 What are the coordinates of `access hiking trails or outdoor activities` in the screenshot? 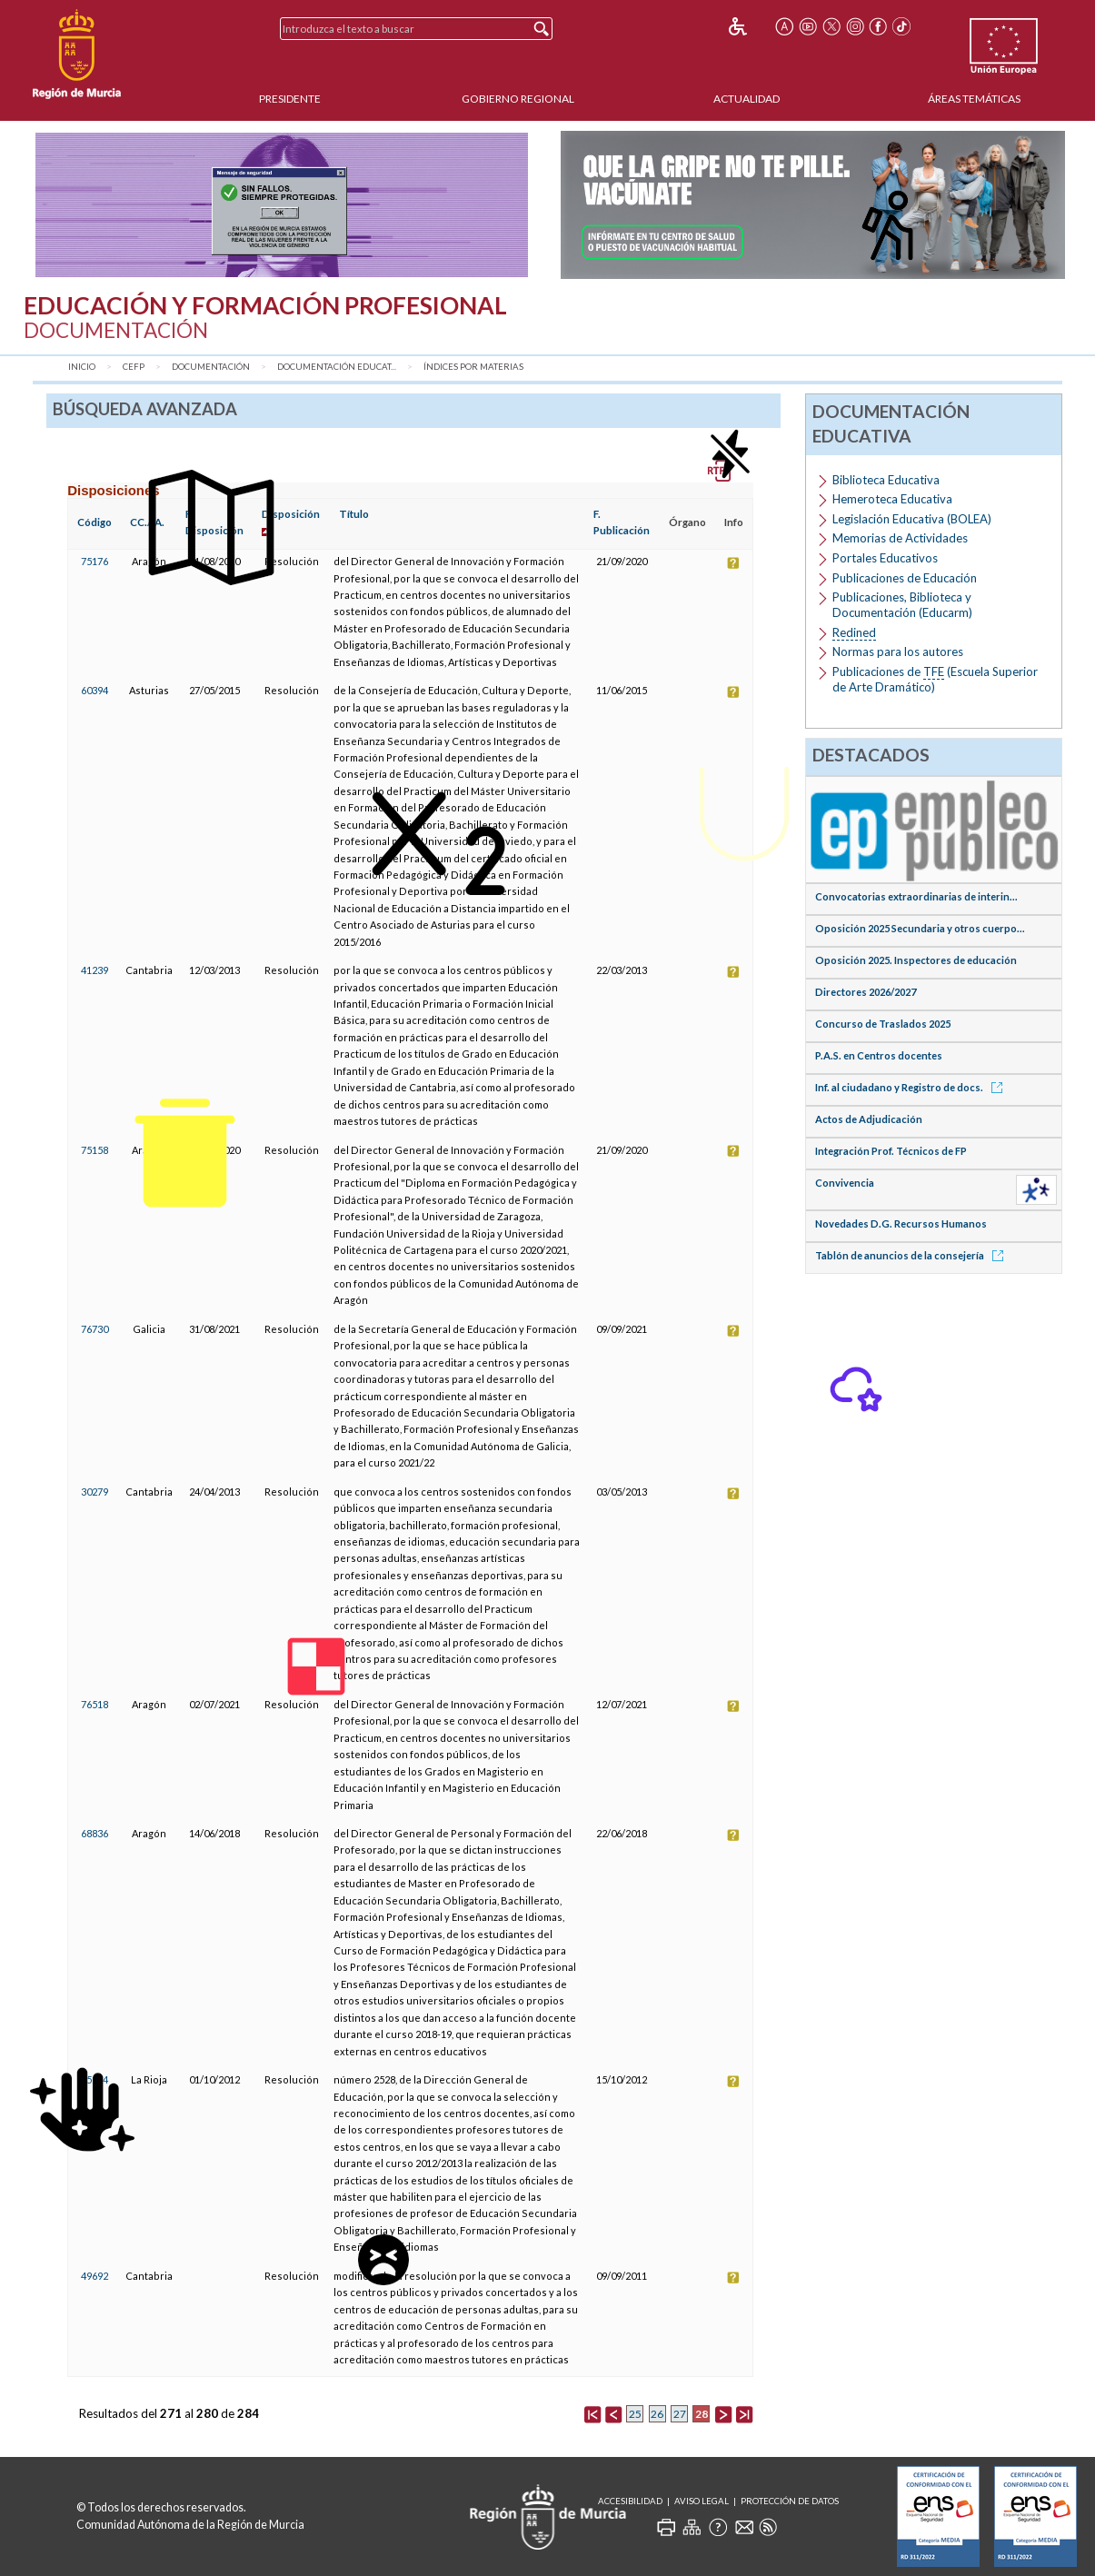 It's located at (891, 225).